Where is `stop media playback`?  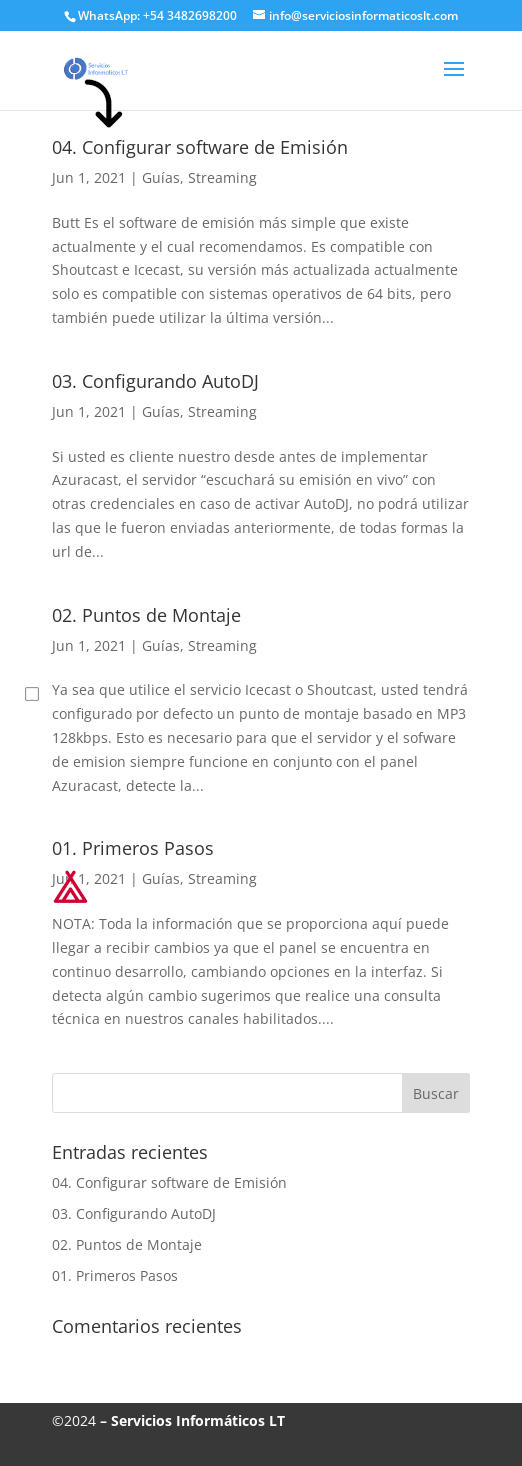 stop media playback is located at coordinates (32, 694).